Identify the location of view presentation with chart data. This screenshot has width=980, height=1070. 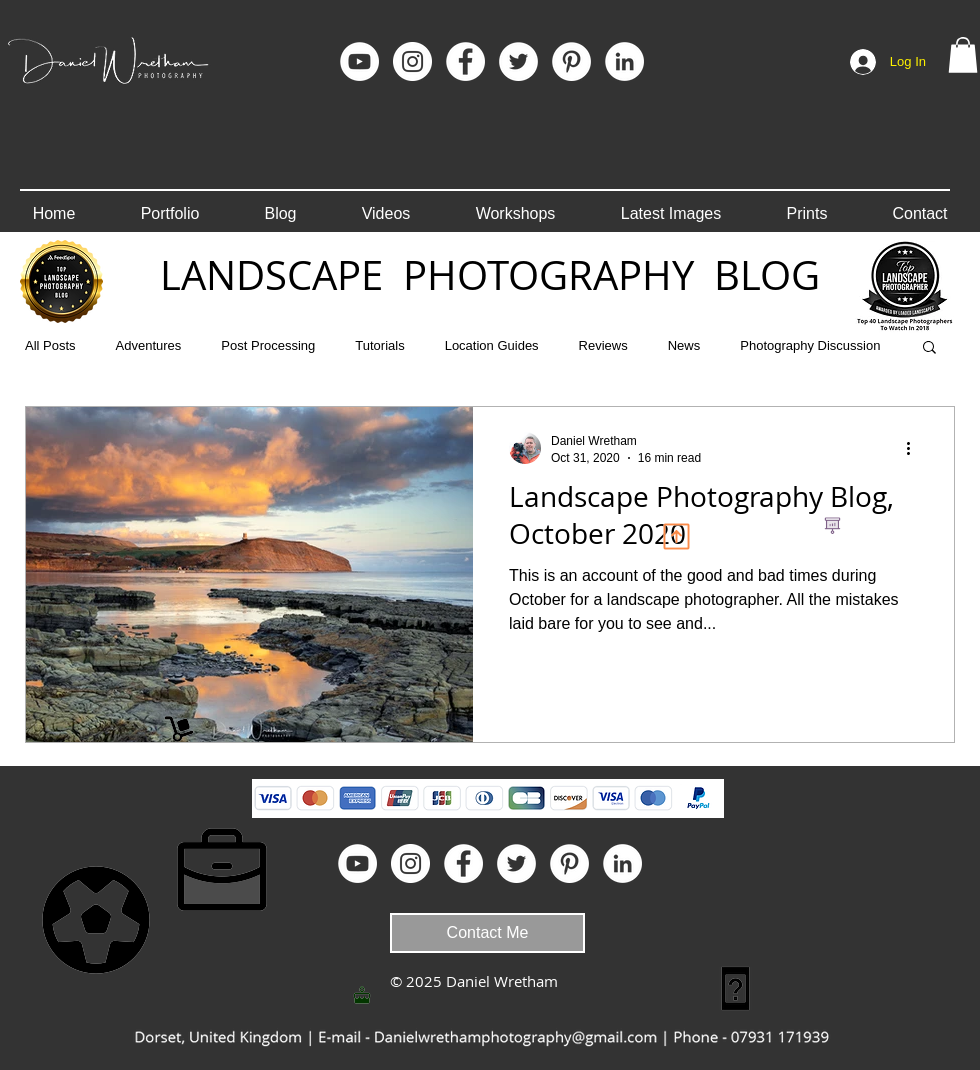
(832, 524).